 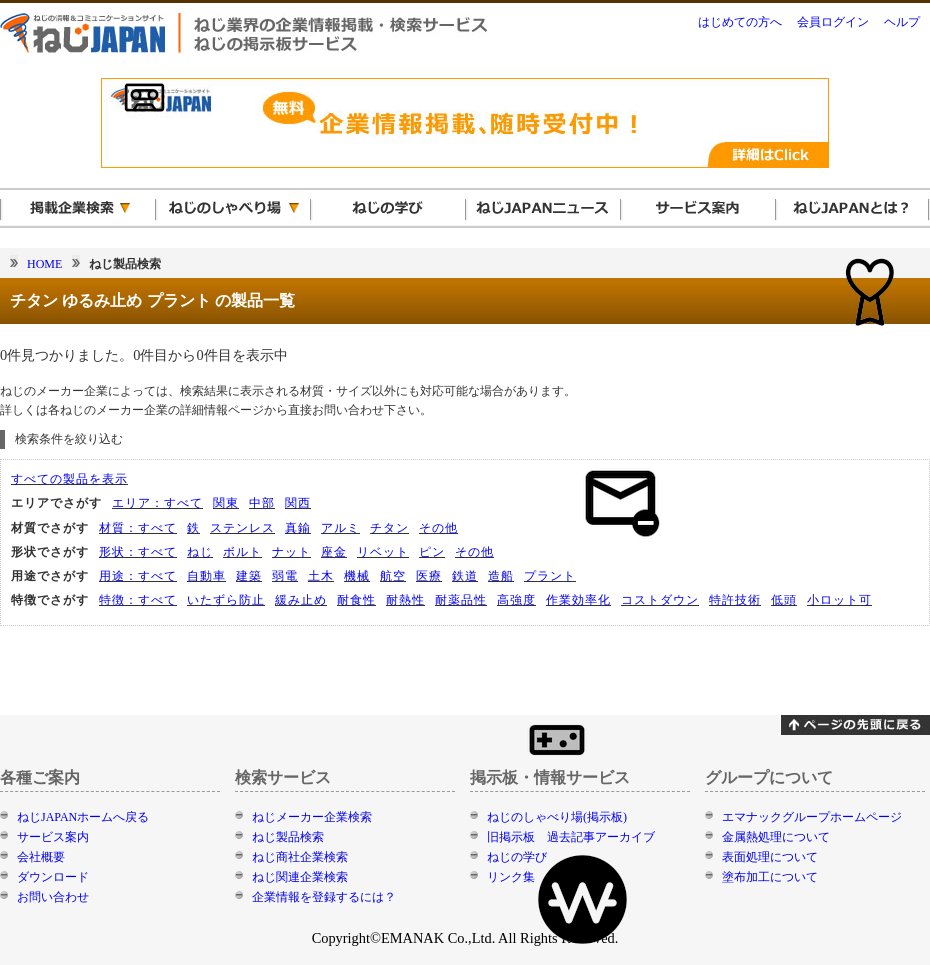 What do you see at coordinates (620, 505) in the screenshot?
I see `unsubscribe from a mailing list` at bounding box center [620, 505].